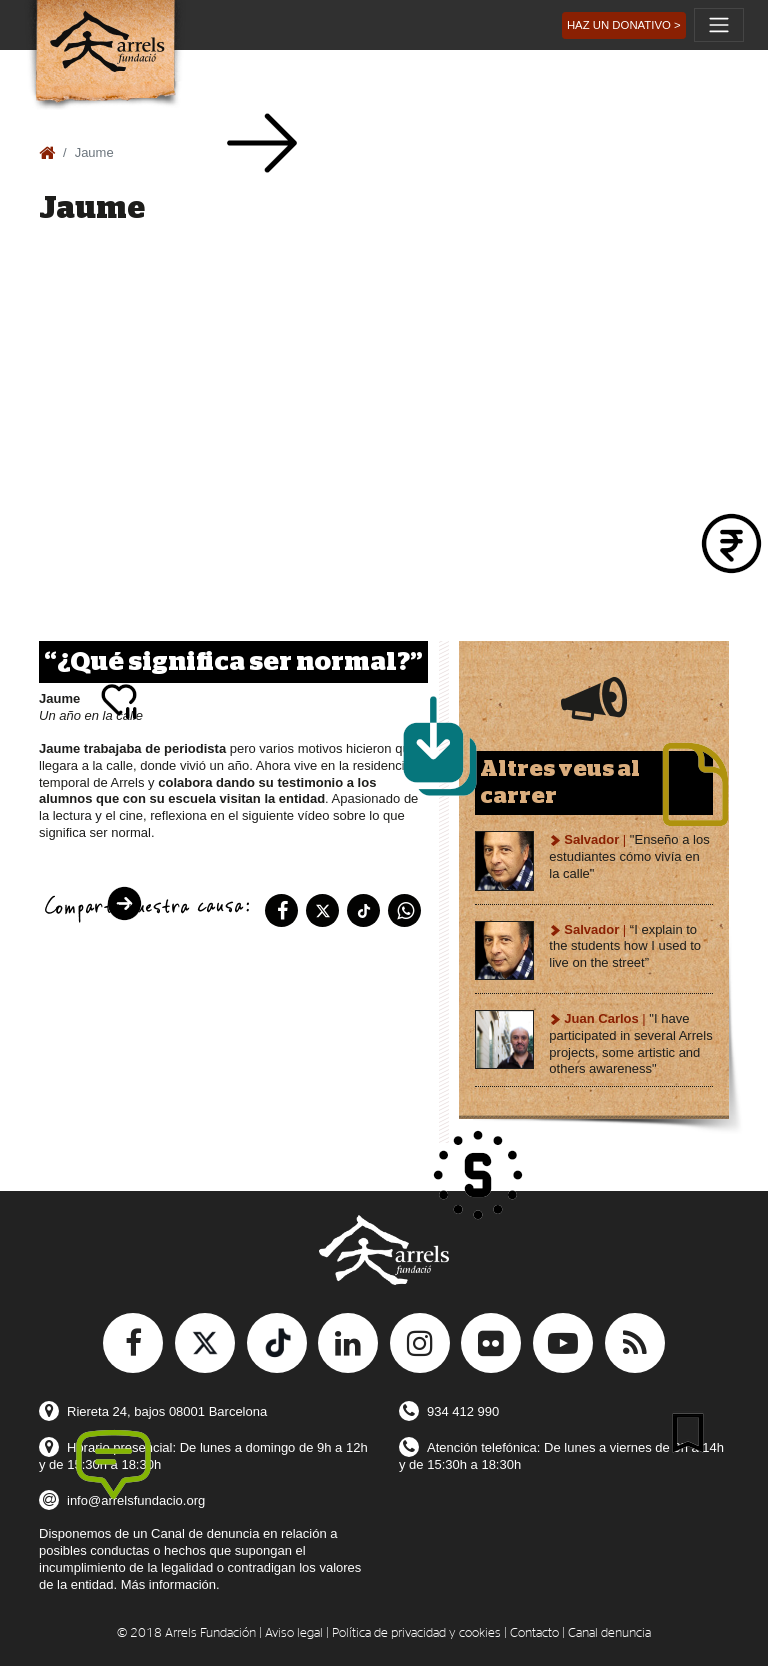 Image resolution: width=768 pixels, height=1666 pixels. Describe the element at coordinates (688, 1433) in the screenshot. I see `bookmark this item` at that location.